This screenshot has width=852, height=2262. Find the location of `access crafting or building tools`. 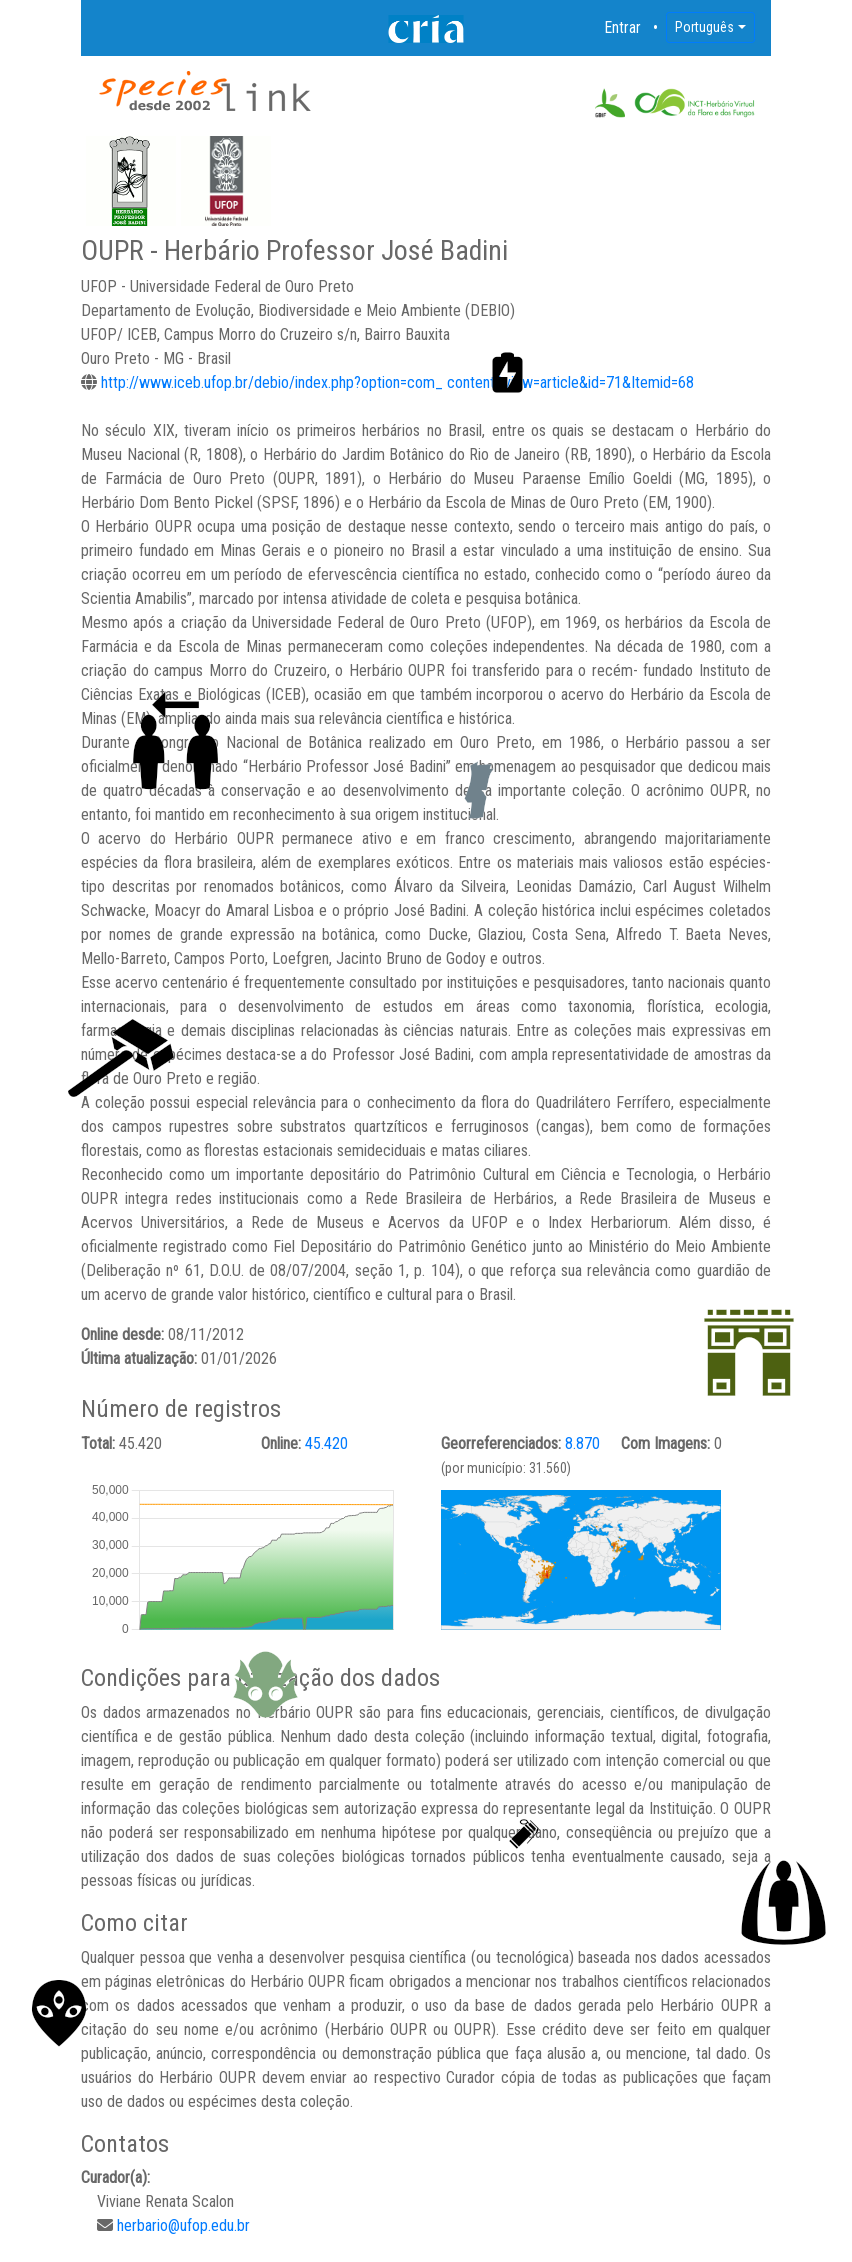

access crafting or building tools is located at coordinates (121, 1058).